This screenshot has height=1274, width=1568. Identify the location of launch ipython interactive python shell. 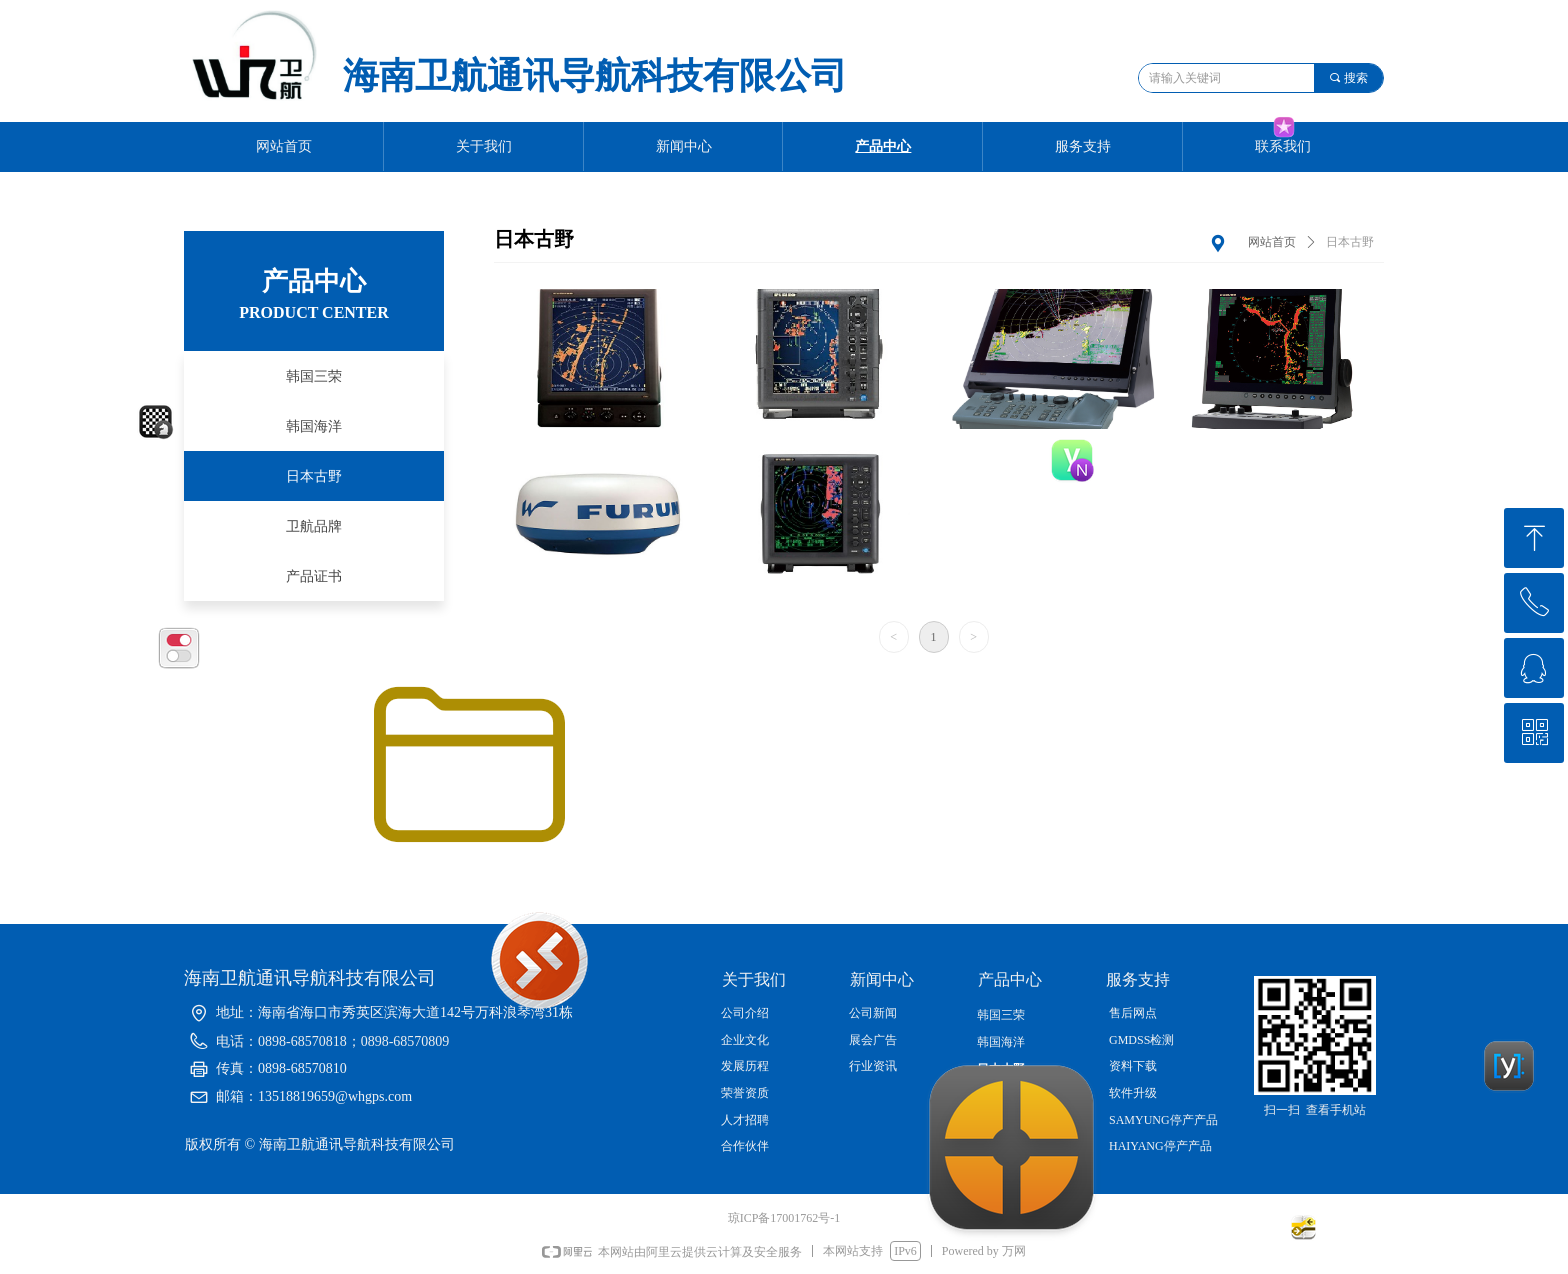
(1509, 1066).